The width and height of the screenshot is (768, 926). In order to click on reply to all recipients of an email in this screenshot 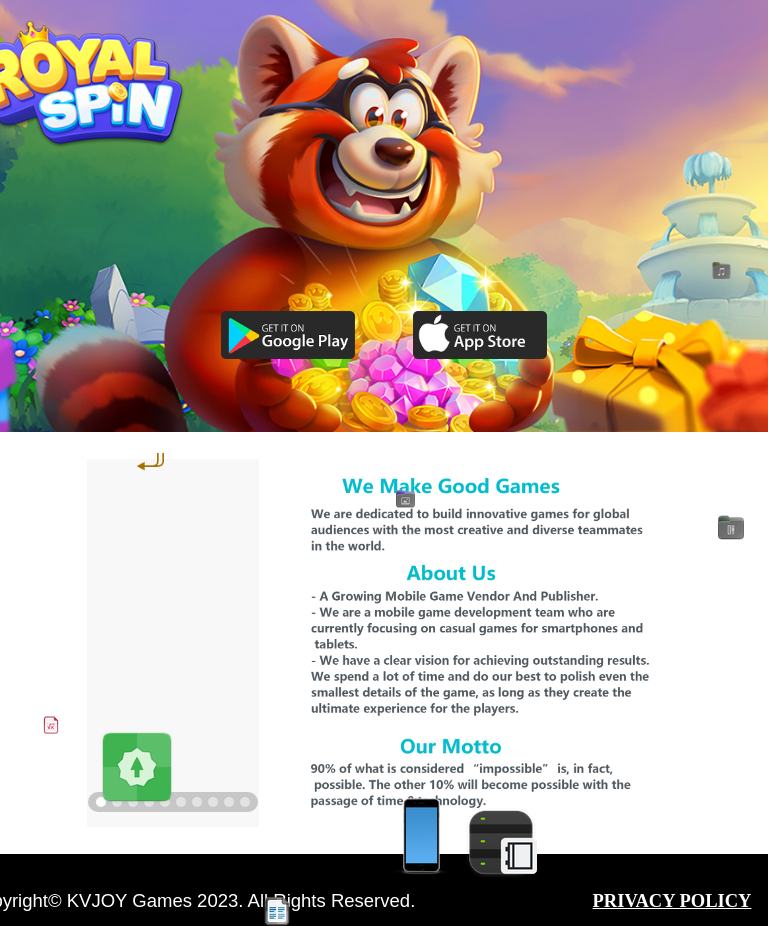, I will do `click(150, 460)`.